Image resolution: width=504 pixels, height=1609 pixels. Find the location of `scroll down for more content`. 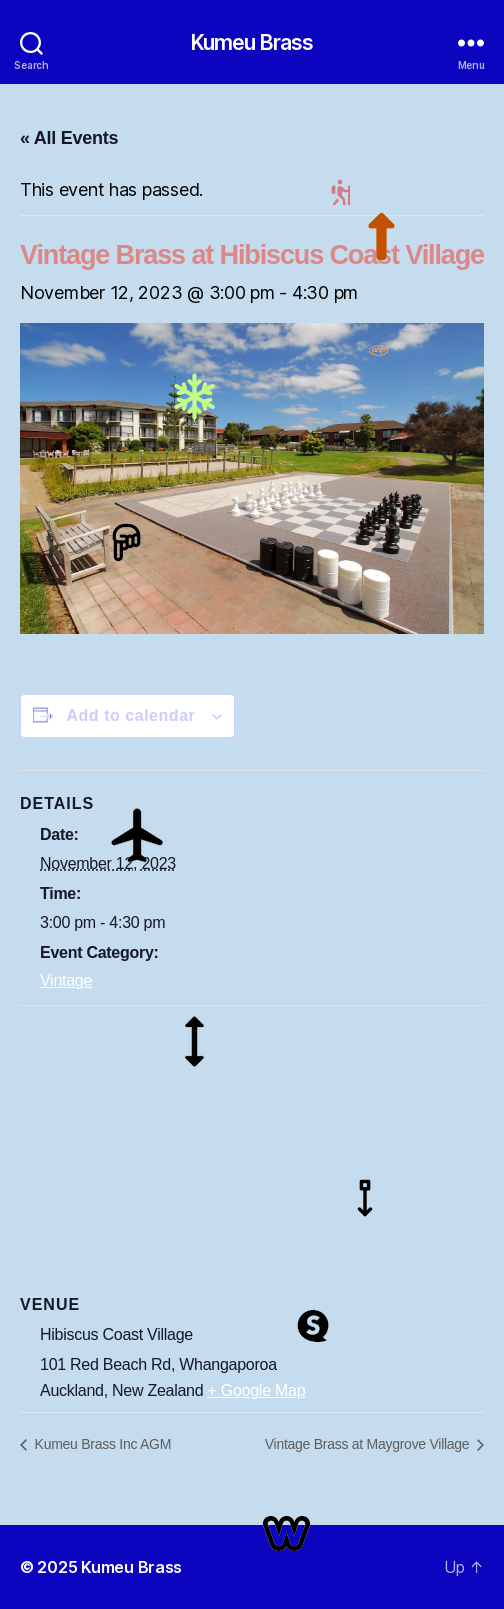

scroll down for more content is located at coordinates (126, 542).